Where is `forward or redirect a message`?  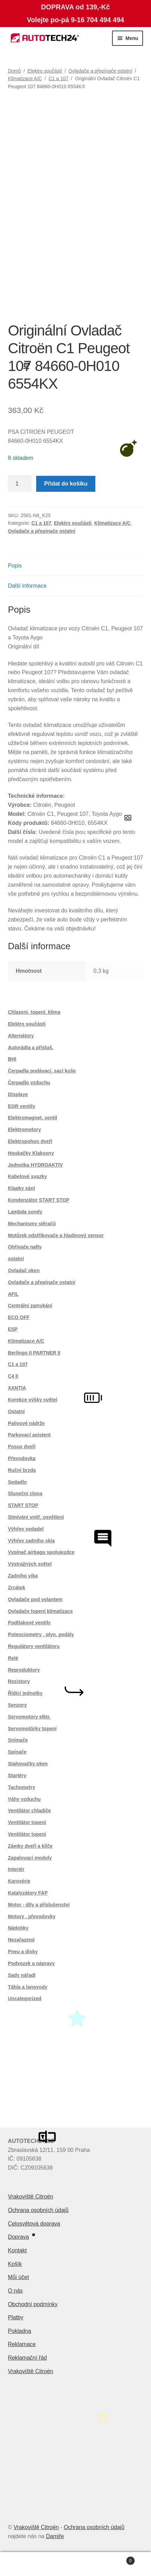 forward or redirect a message is located at coordinates (74, 1691).